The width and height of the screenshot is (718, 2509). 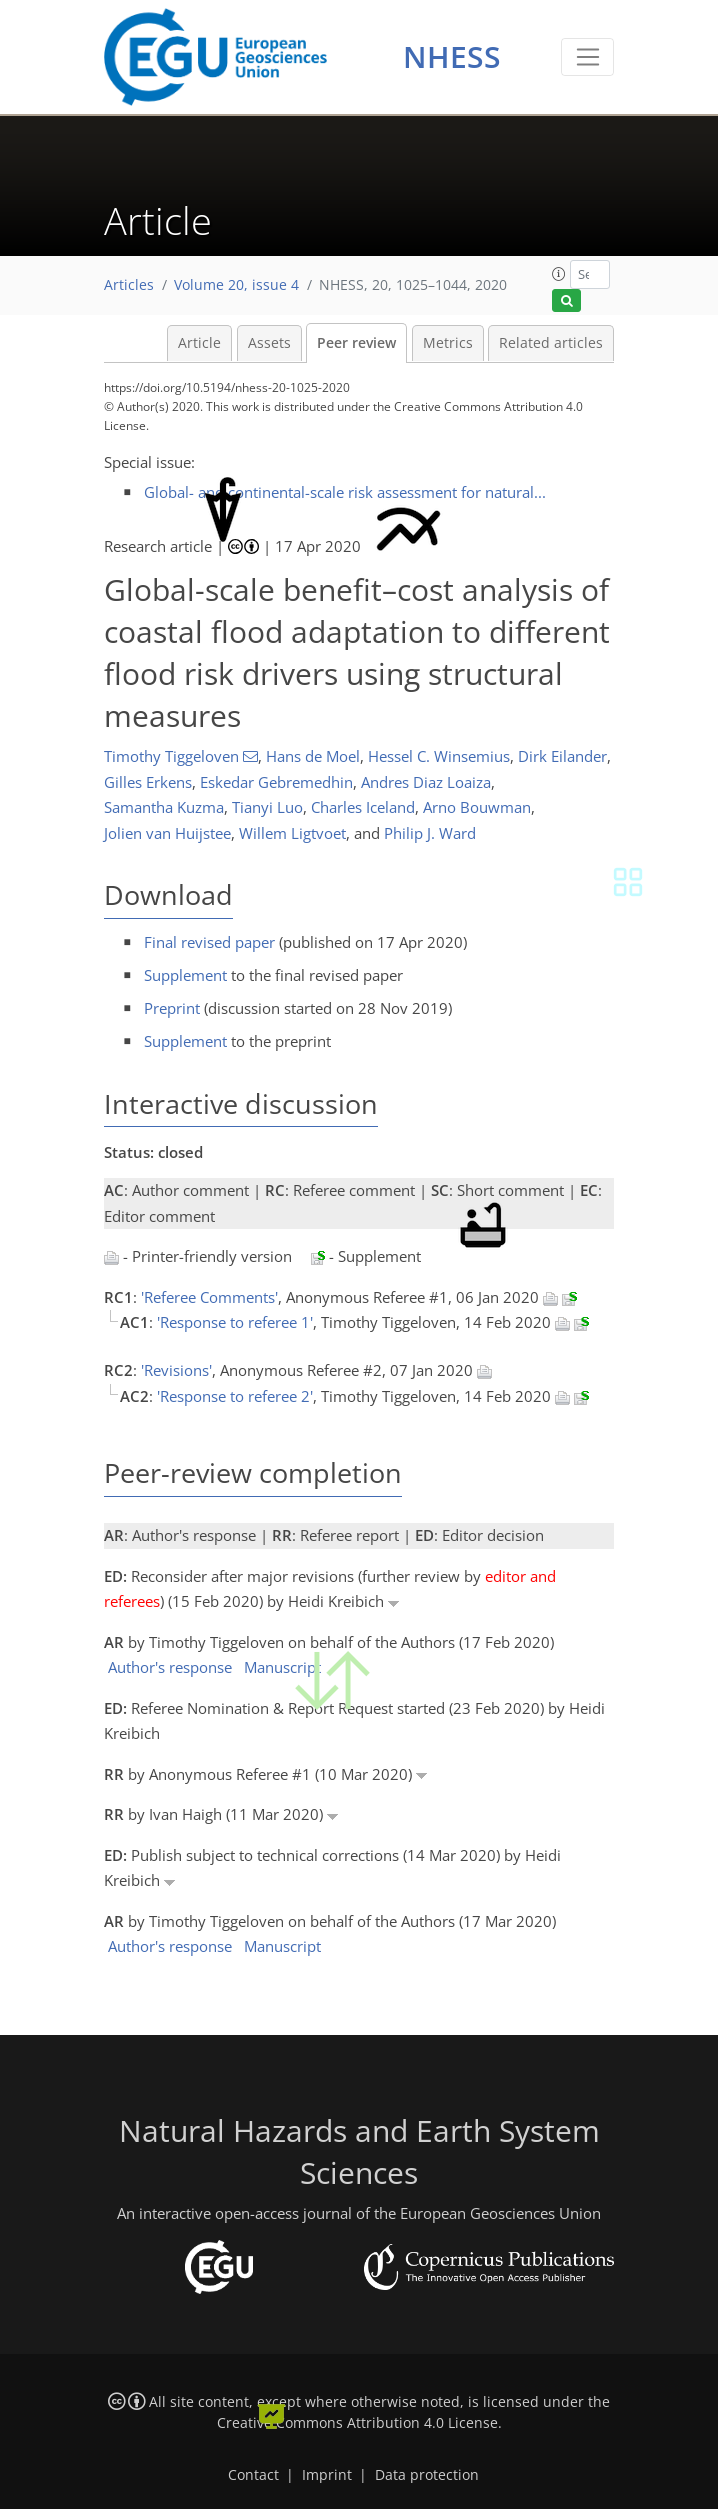 I want to click on switch to grid view, so click(x=628, y=882).